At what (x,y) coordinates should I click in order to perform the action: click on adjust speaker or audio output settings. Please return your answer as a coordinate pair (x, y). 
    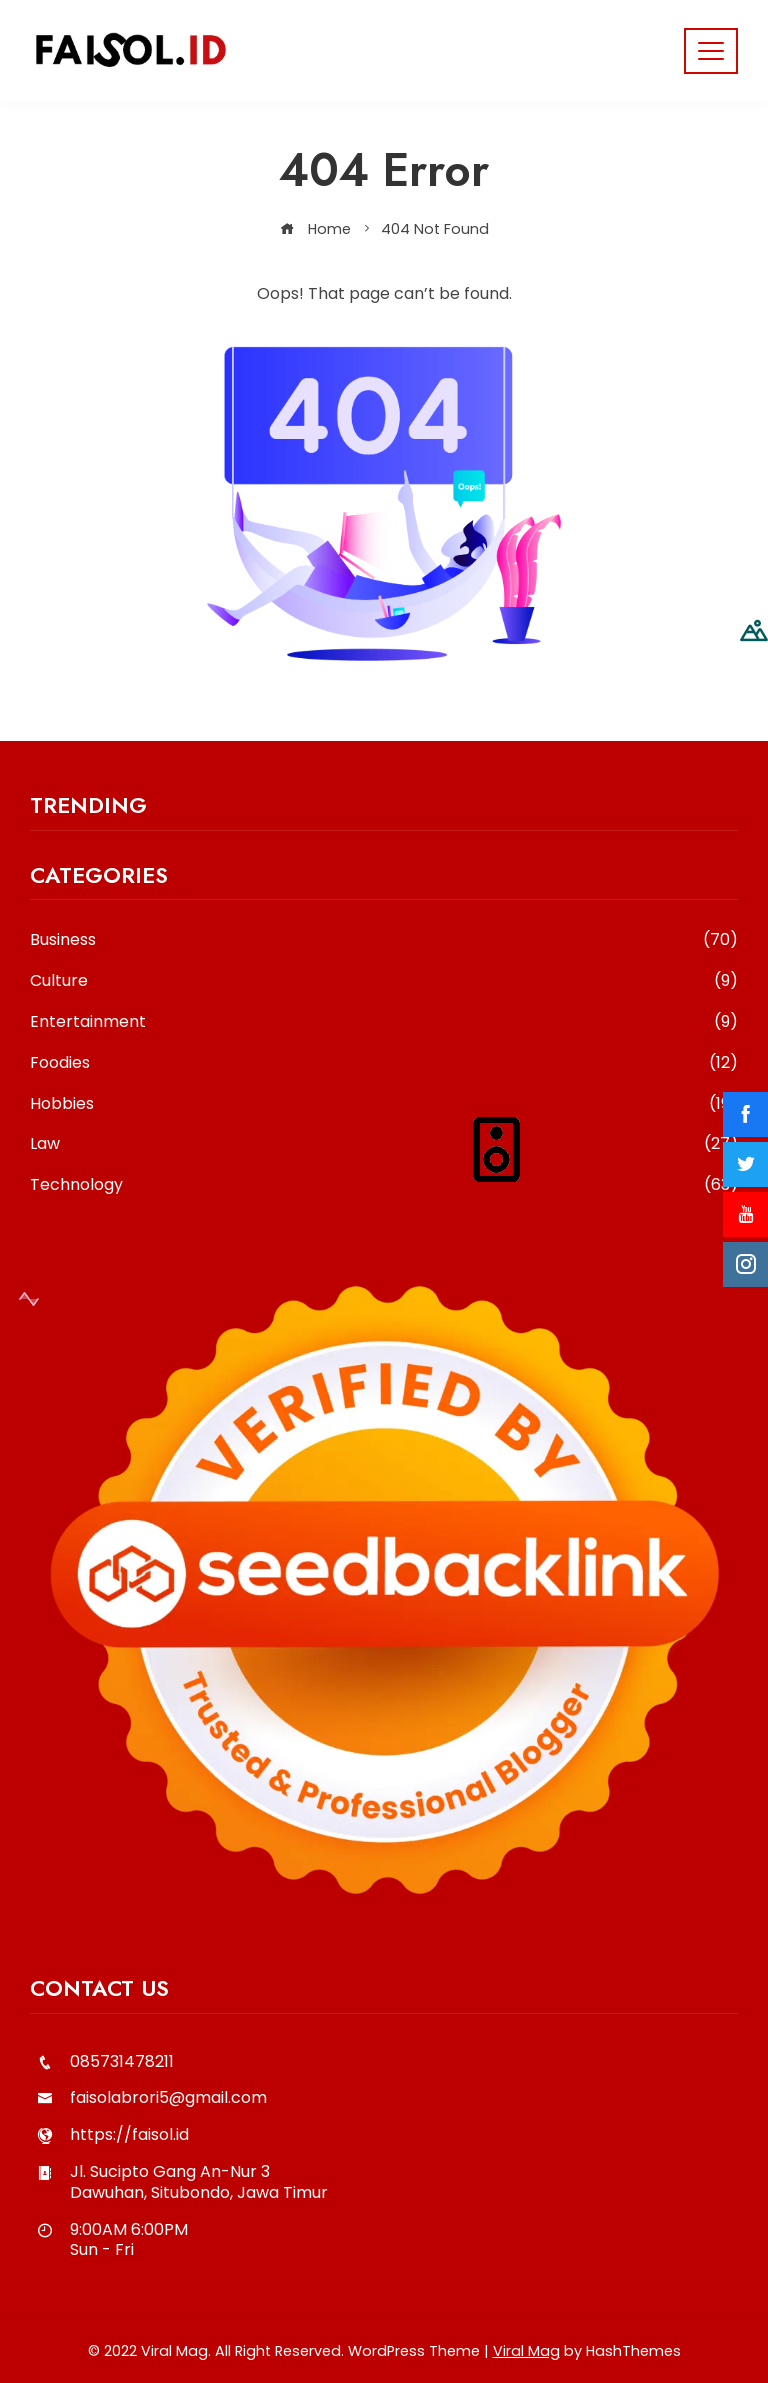
    Looking at the image, I should click on (496, 1149).